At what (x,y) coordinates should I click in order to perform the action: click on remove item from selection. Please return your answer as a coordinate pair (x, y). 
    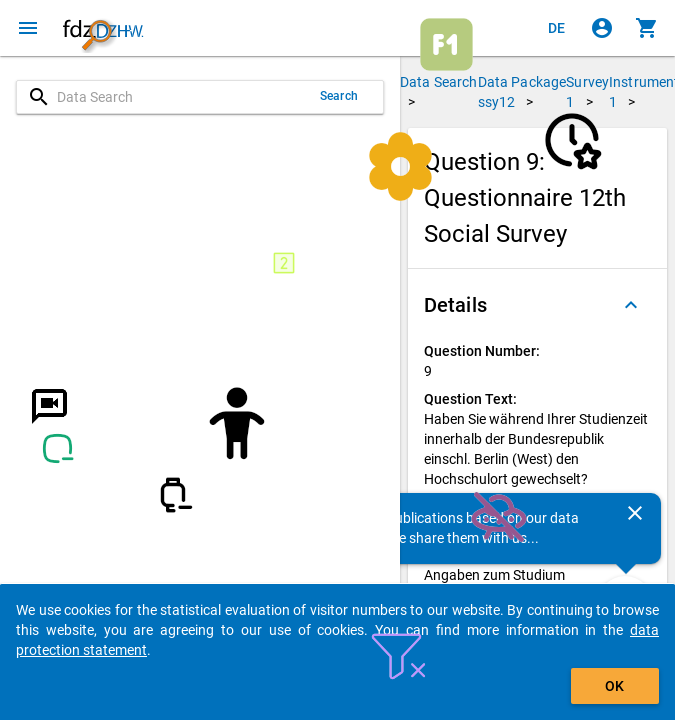
    Looking at the image, I should click on (57, 448).